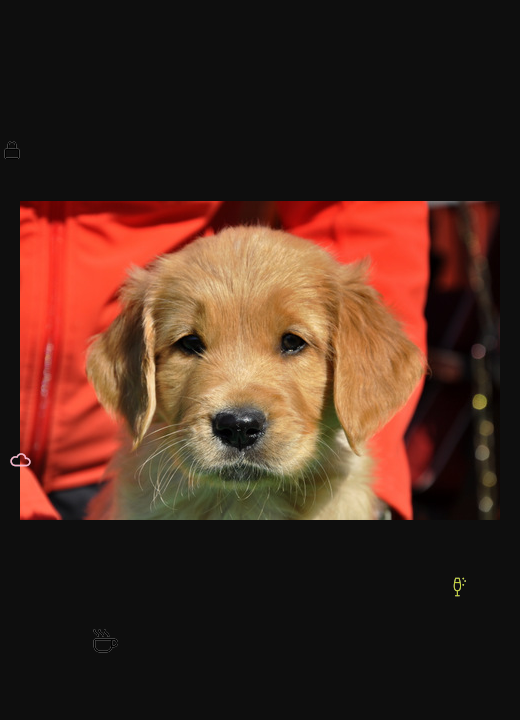 This screenshot has height=720, width=520. I want to click on take a coffee break or pause work, so click(104, 642).